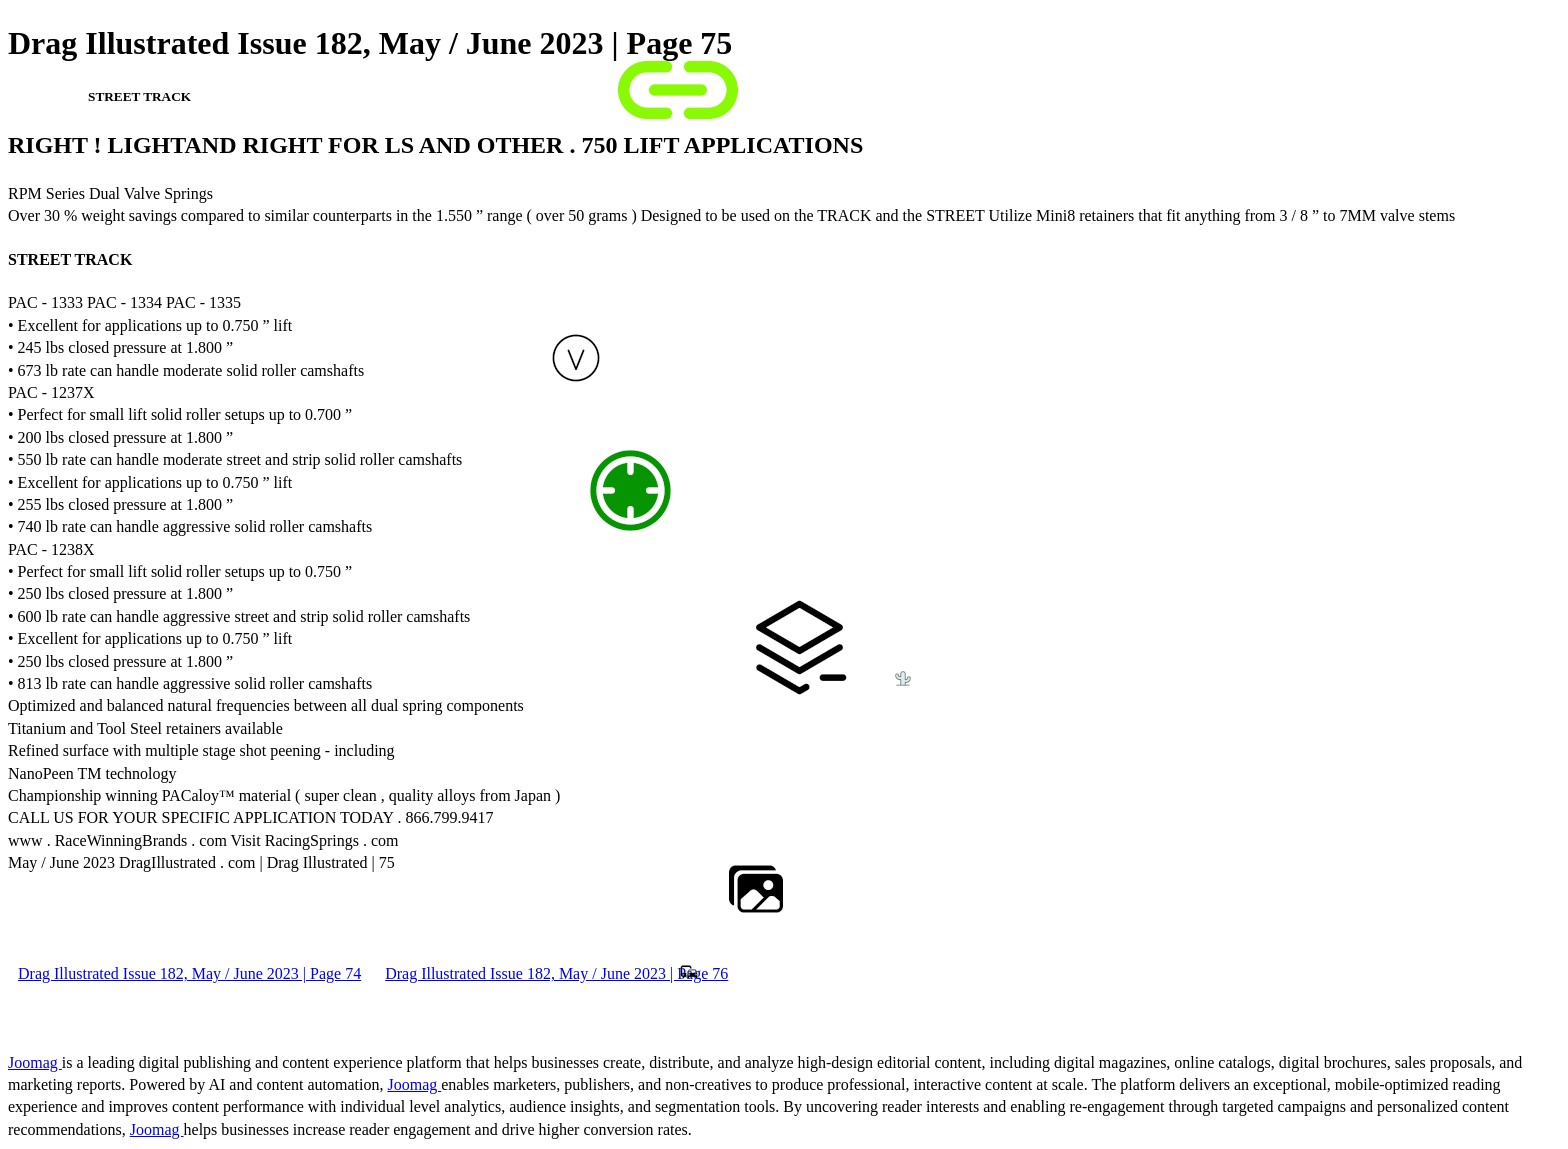 The height and width of the screenshot is (1149, 1568). What do you see at coordinates (576, 358) in the screenshot?
I see `indicates items or options starting with the letter V` at bounding box center [576, 358].